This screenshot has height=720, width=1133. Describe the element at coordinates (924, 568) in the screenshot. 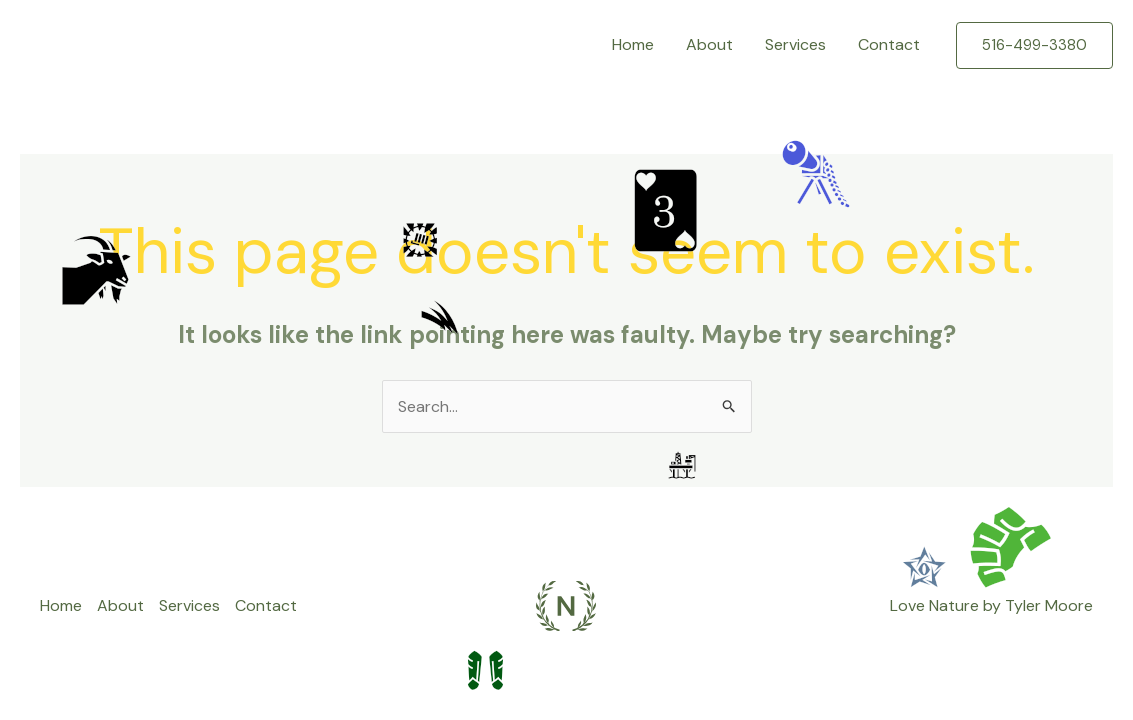

I see `indicates a cursed or corrupted item status` at that location.